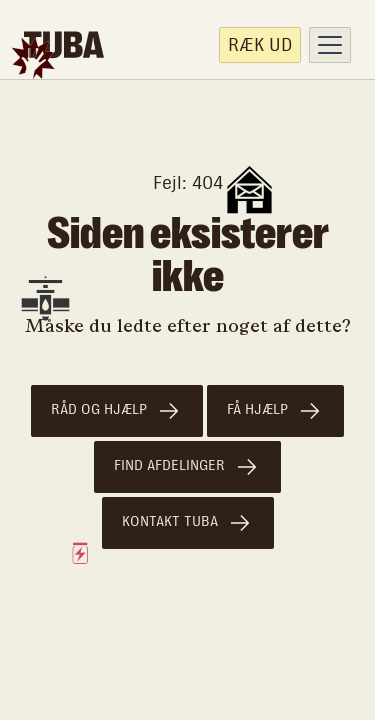 The height and width of the screenshot is (720, 375). What do you see at coordinates (45, 298) in the screenshot?
I see `adjust water or gas flow settings` at bounding box center [45, 298].